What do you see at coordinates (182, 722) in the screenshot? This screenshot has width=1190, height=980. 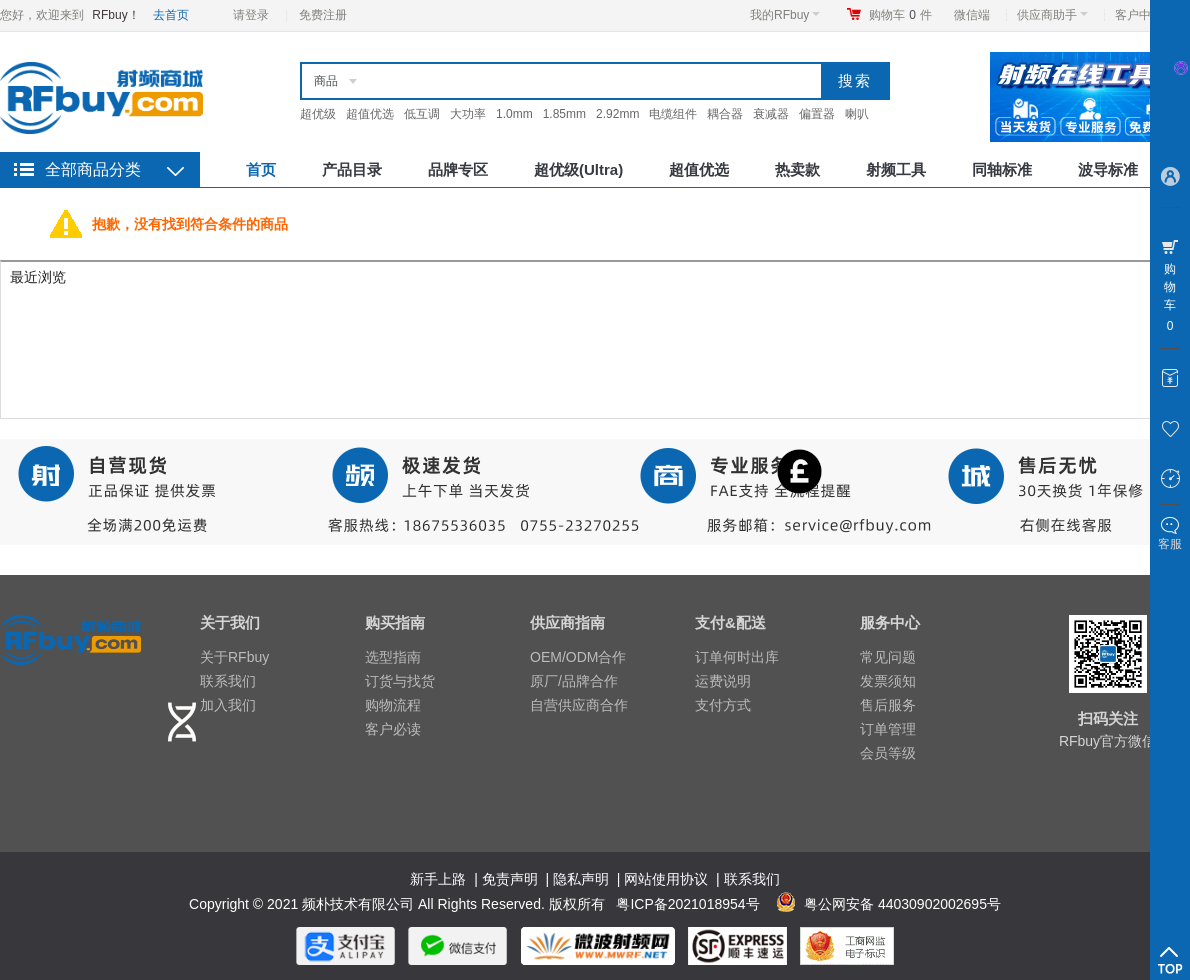 I see `access genetics or DNA-related information` at bounding box center [182, 722].